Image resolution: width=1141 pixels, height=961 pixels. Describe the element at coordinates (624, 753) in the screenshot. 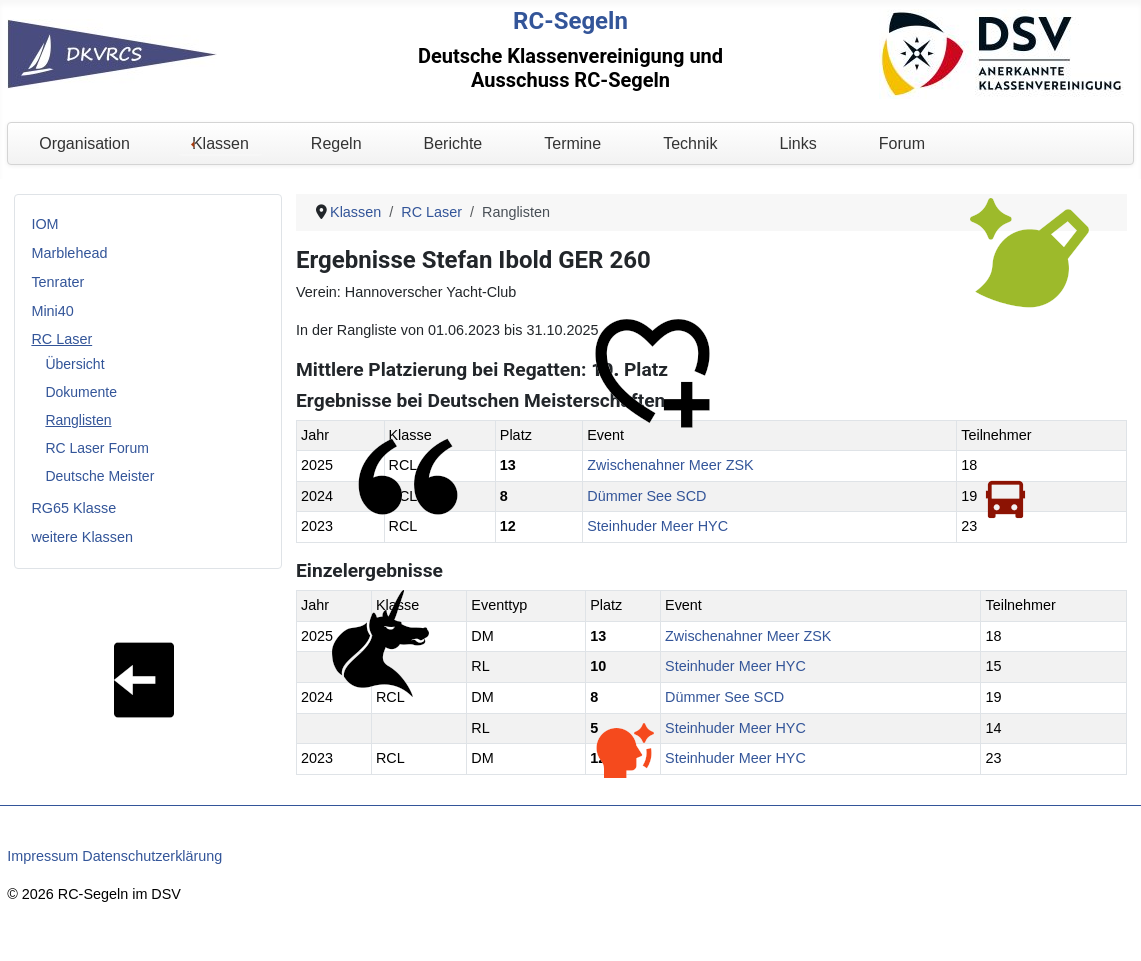

I see `access speak ai voice assistant` at that location.